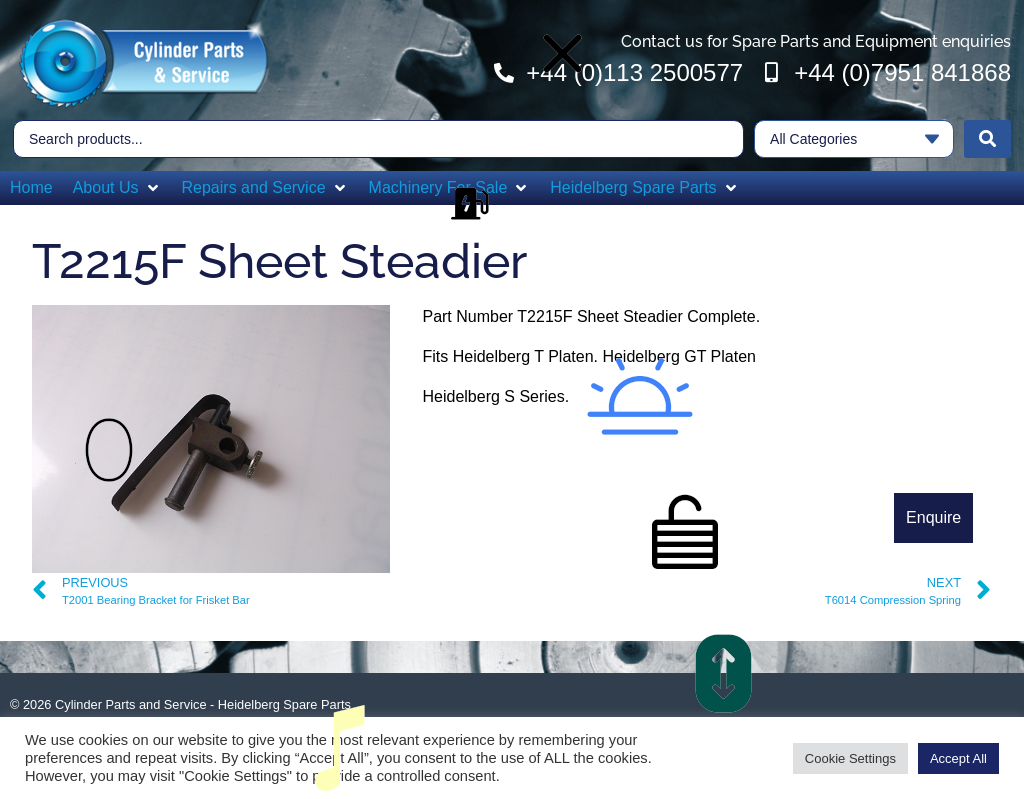 The width and height of the screenshot is (1024, 799). What do you see at coordinates (340, 748) in the screenshot?
I see `play or access music` at bounding box center [340, 748].